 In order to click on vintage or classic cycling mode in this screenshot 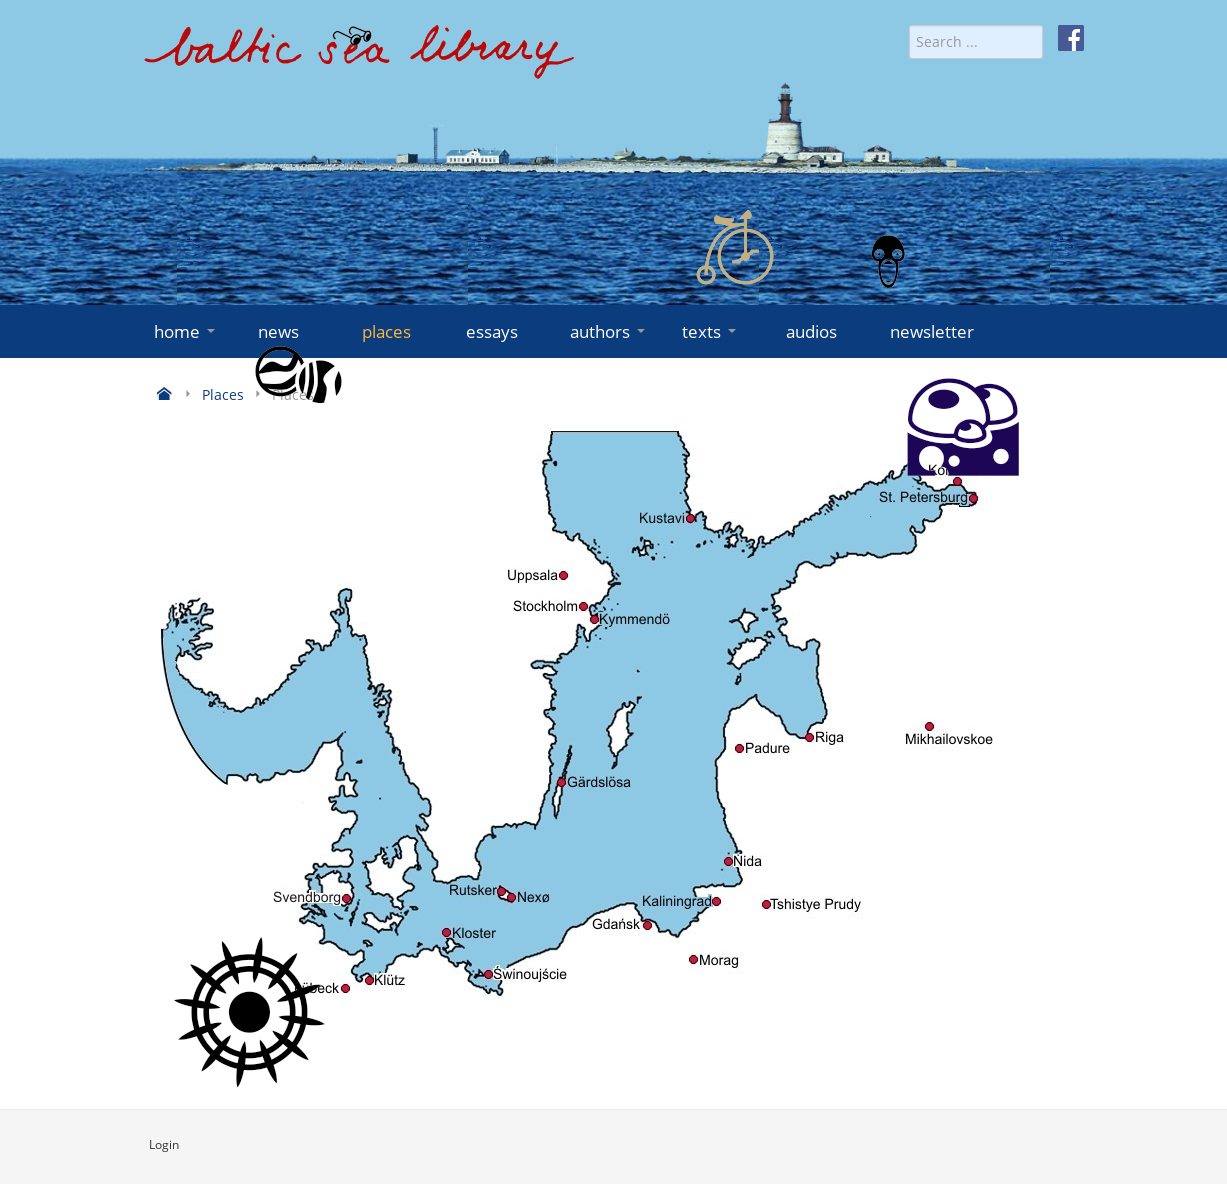, I will do `click(735, 246)`.